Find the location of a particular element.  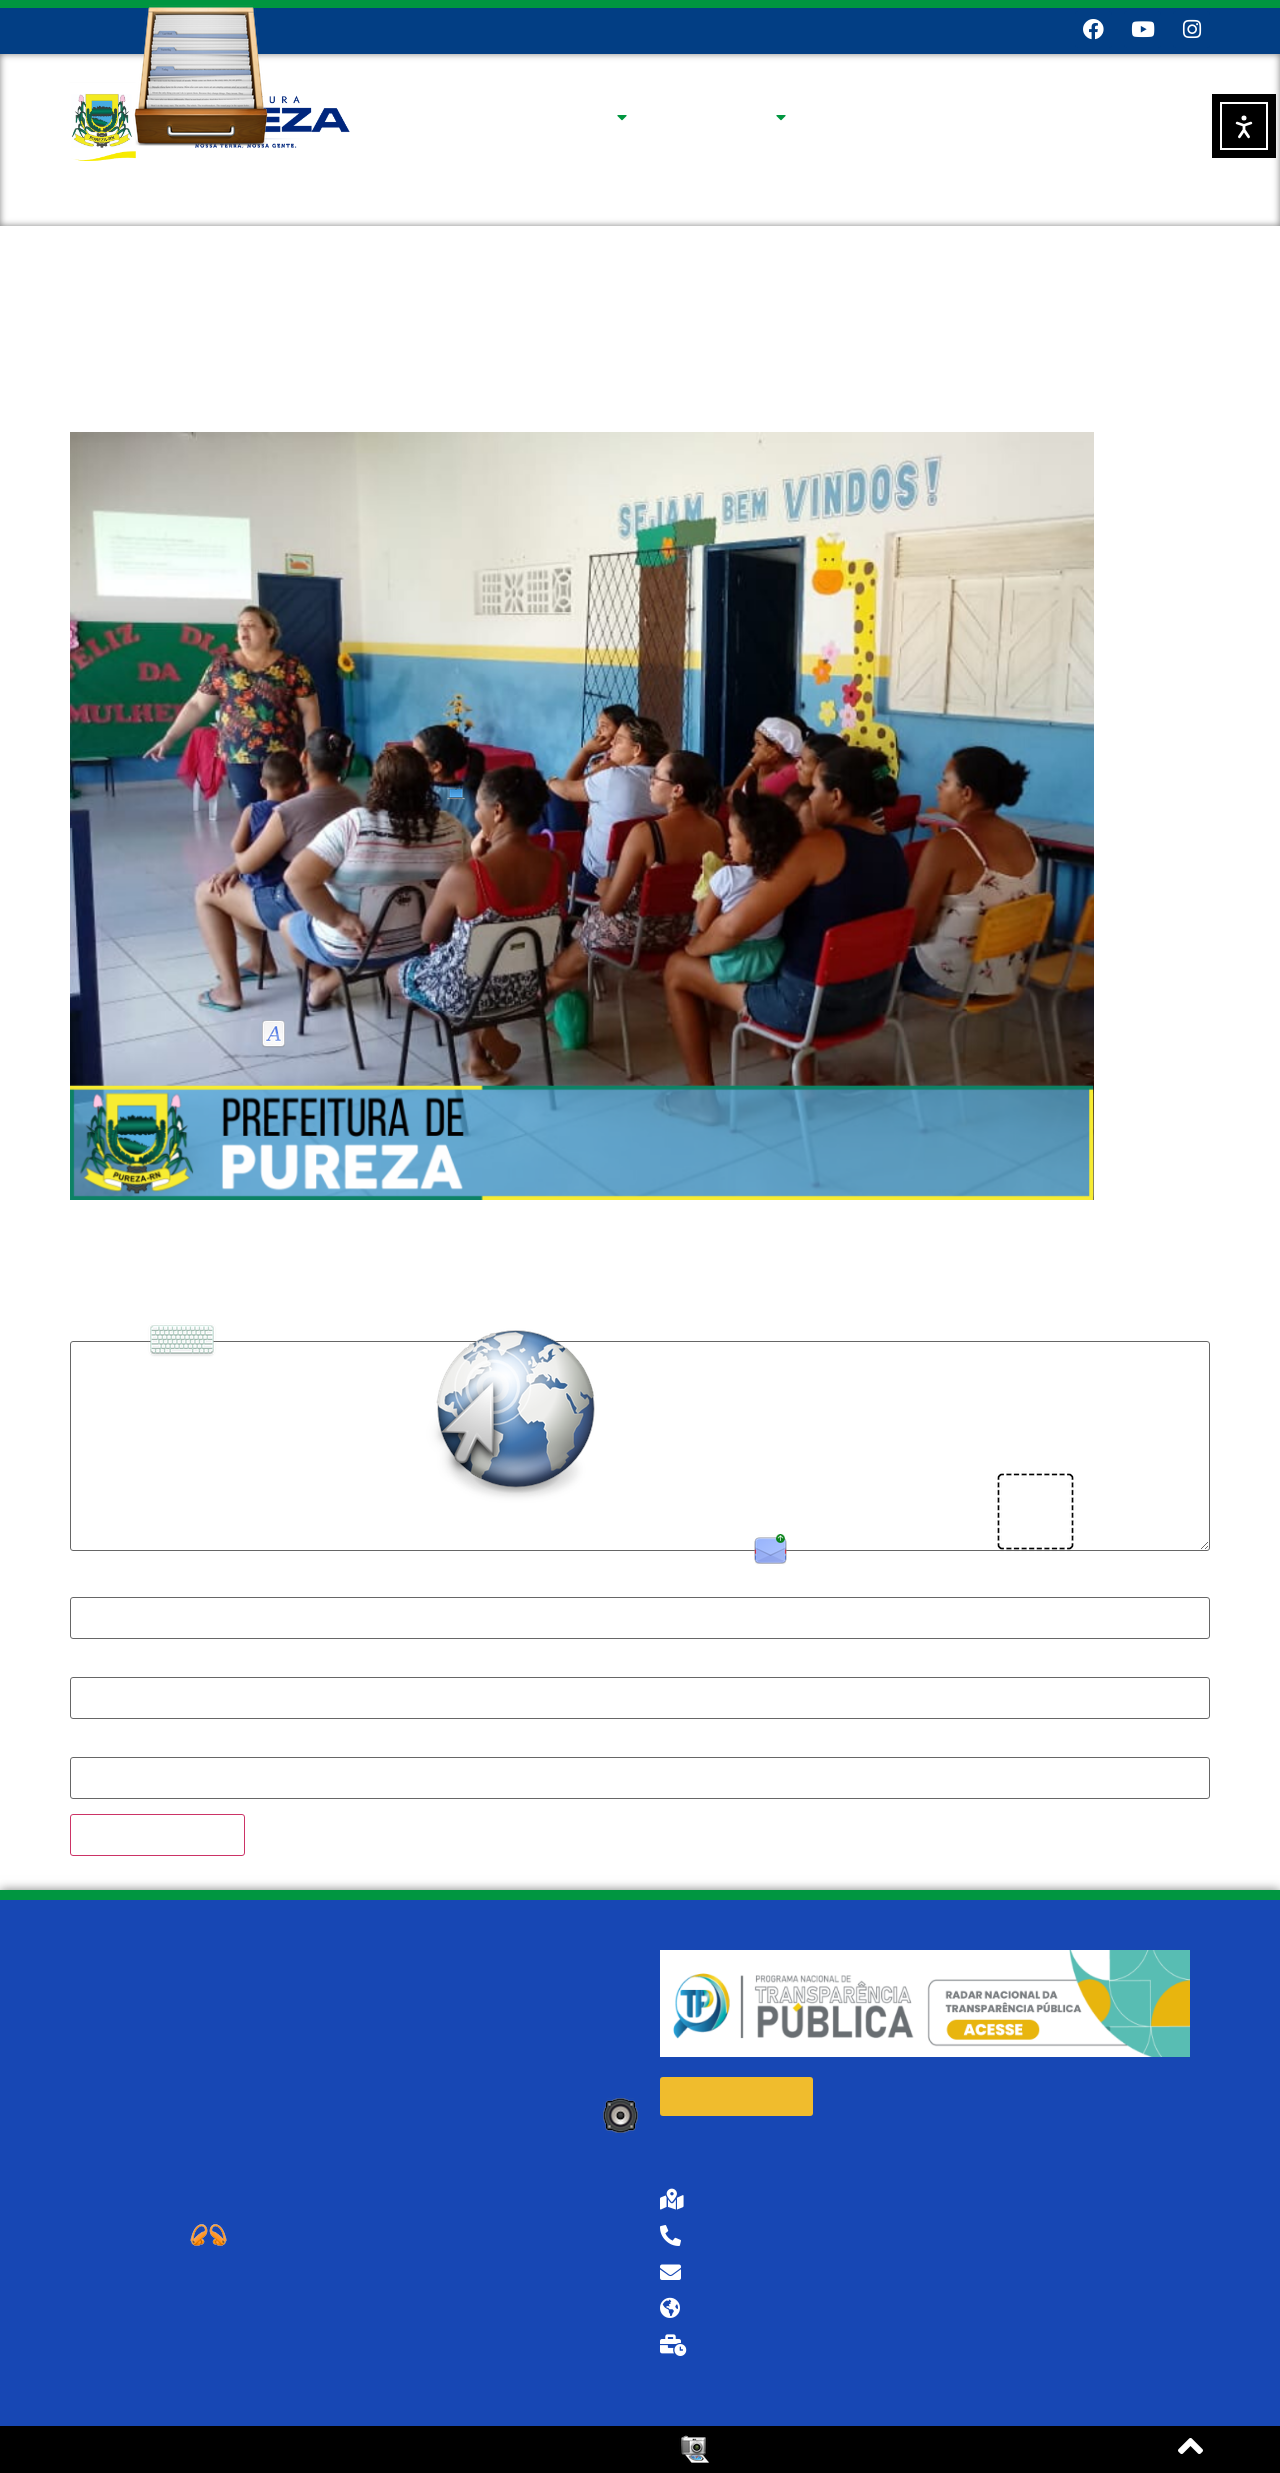

adjust speaker or audio output settings is located at coordinates (620, 2115).